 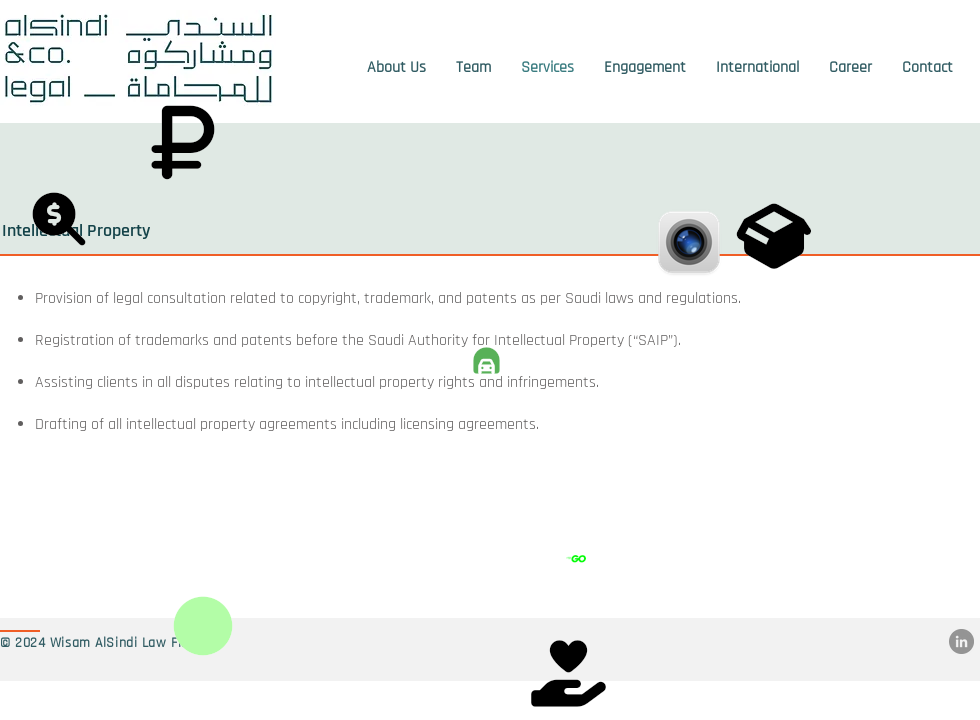 I want to click on indicates tunnel or underground passage ahead, so click(x=486, y=360).